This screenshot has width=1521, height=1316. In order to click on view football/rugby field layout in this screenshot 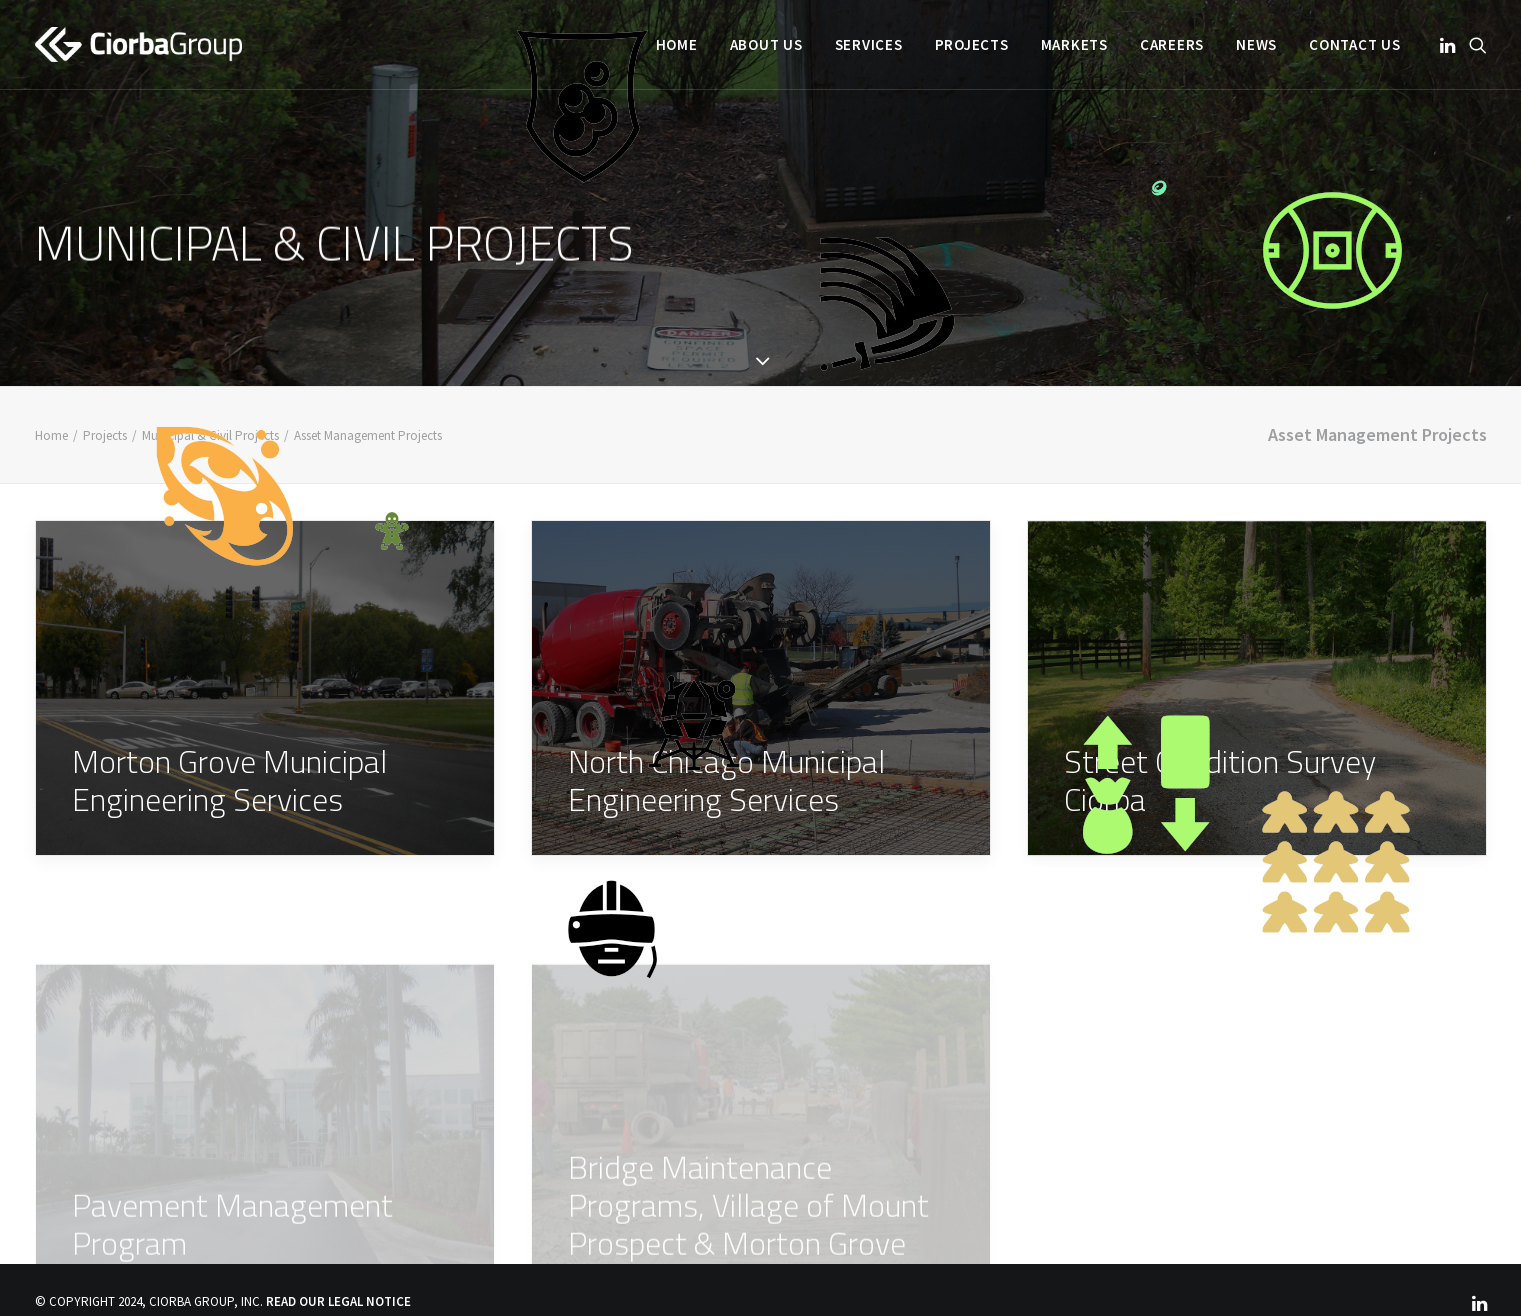, I will do `click(1332, 250)`.